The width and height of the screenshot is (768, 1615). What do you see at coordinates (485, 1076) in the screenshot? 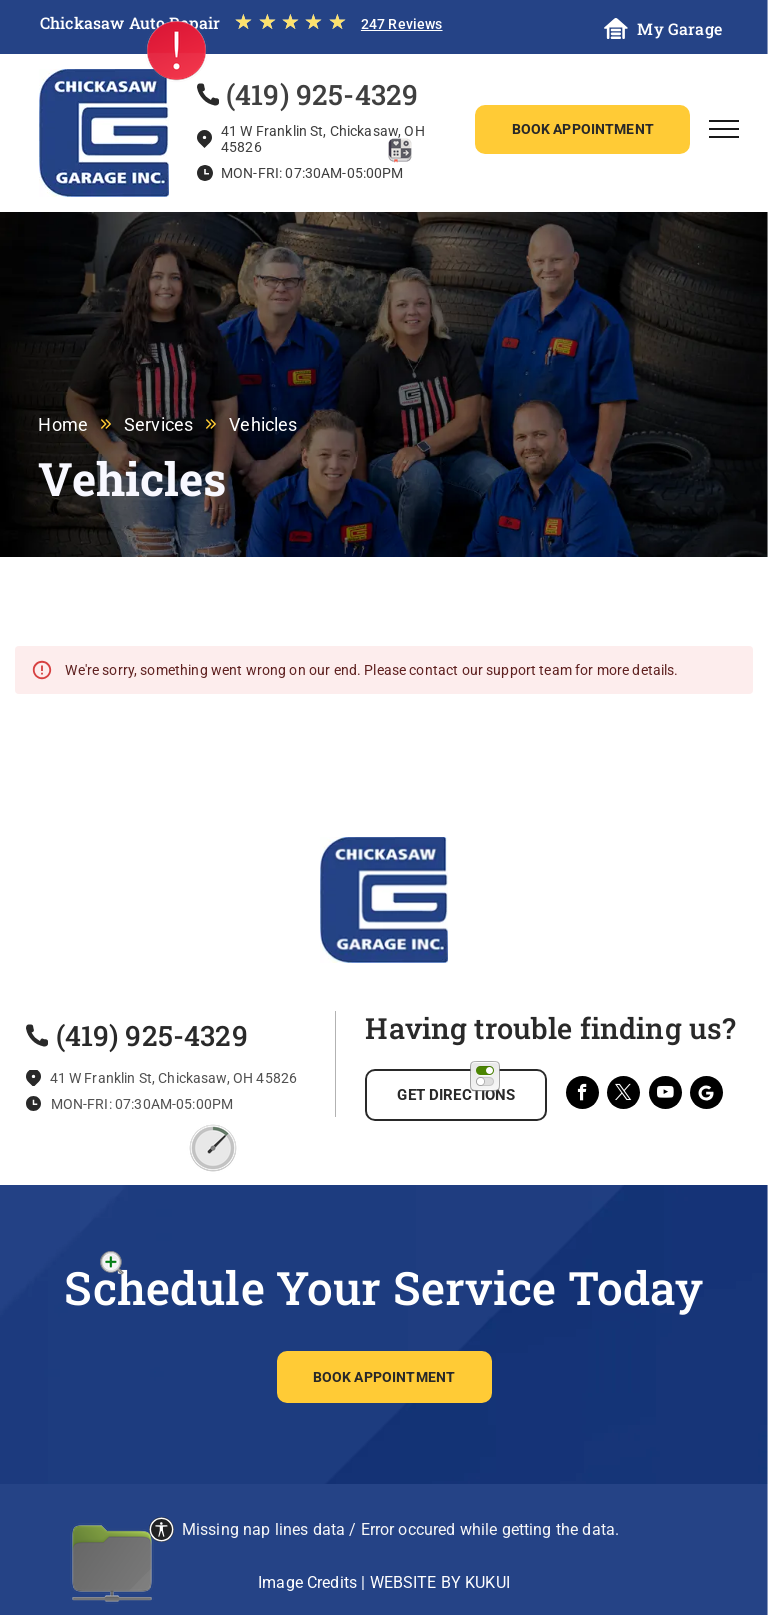
I see `open system settings or preferences` at bounding box center [485, 1076].